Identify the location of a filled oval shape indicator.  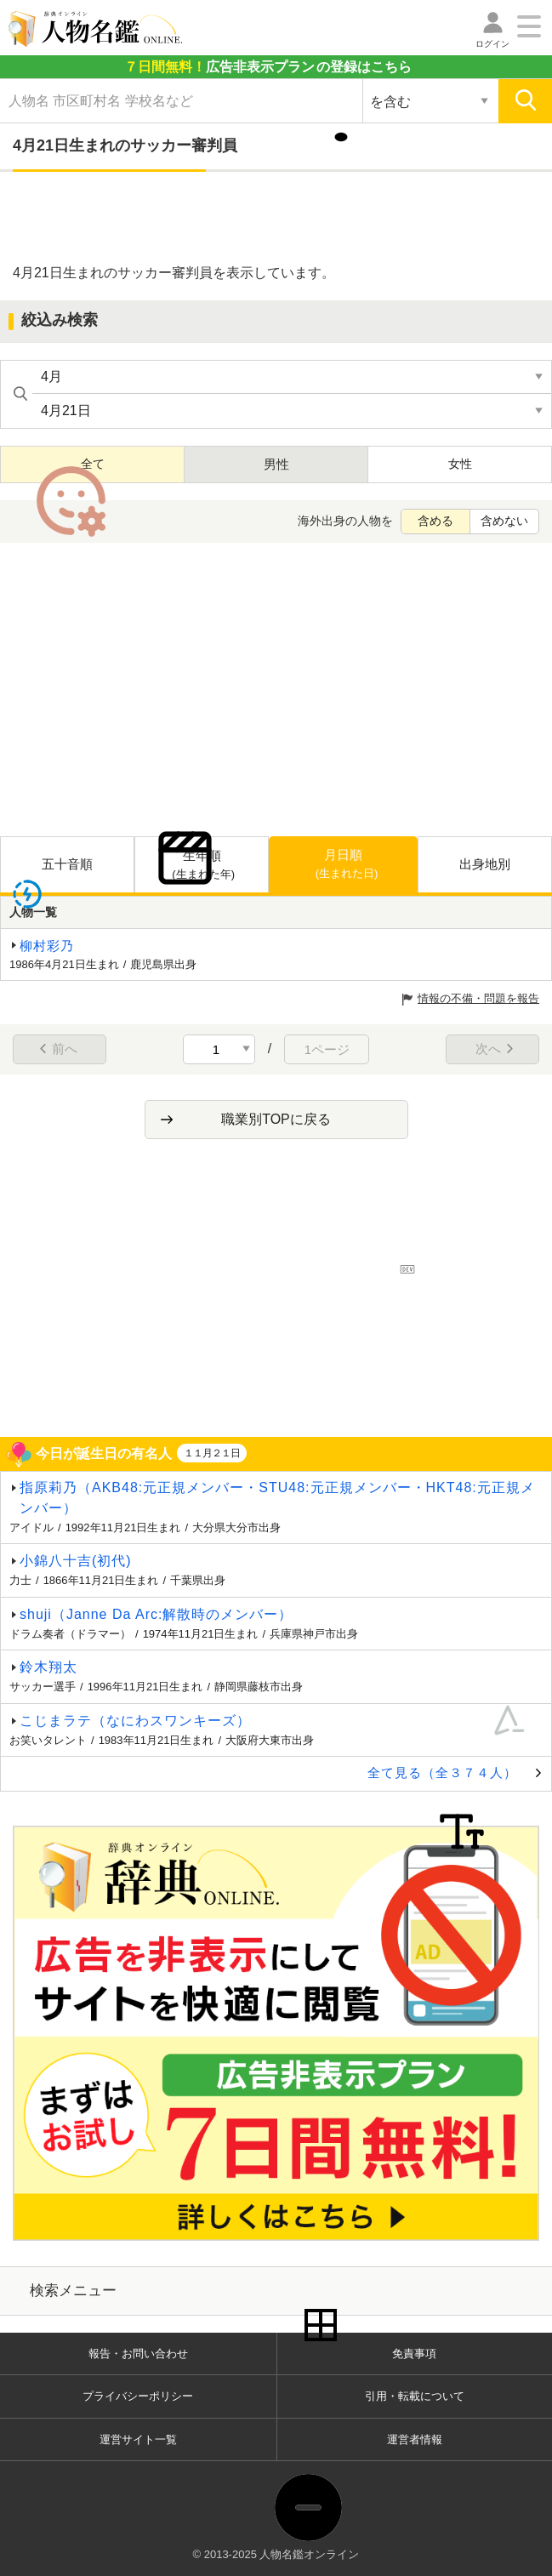
(341, 137).